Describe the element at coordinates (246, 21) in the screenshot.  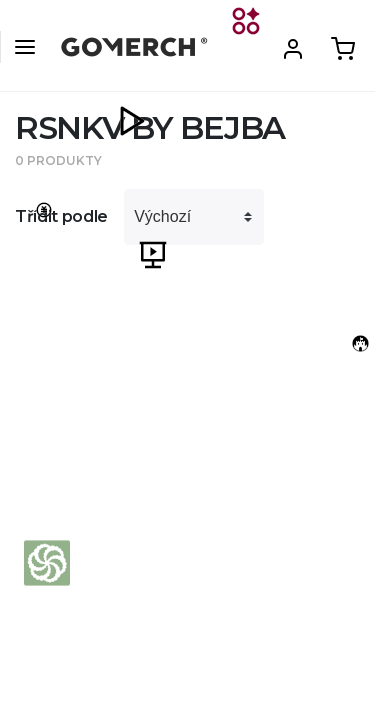
I see `access AI-powered apps` at that location.